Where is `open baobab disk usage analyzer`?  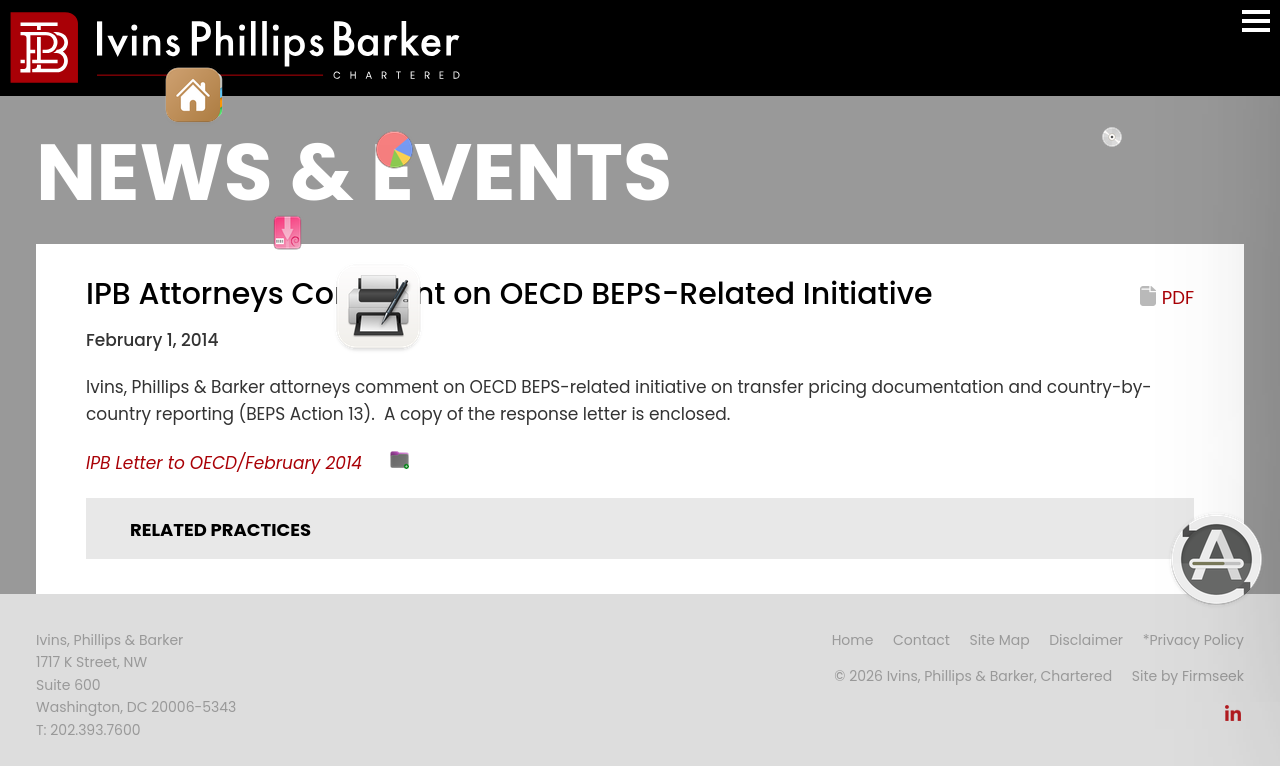 open baobab disk usage analyzer is located at coordinates (394, 149).